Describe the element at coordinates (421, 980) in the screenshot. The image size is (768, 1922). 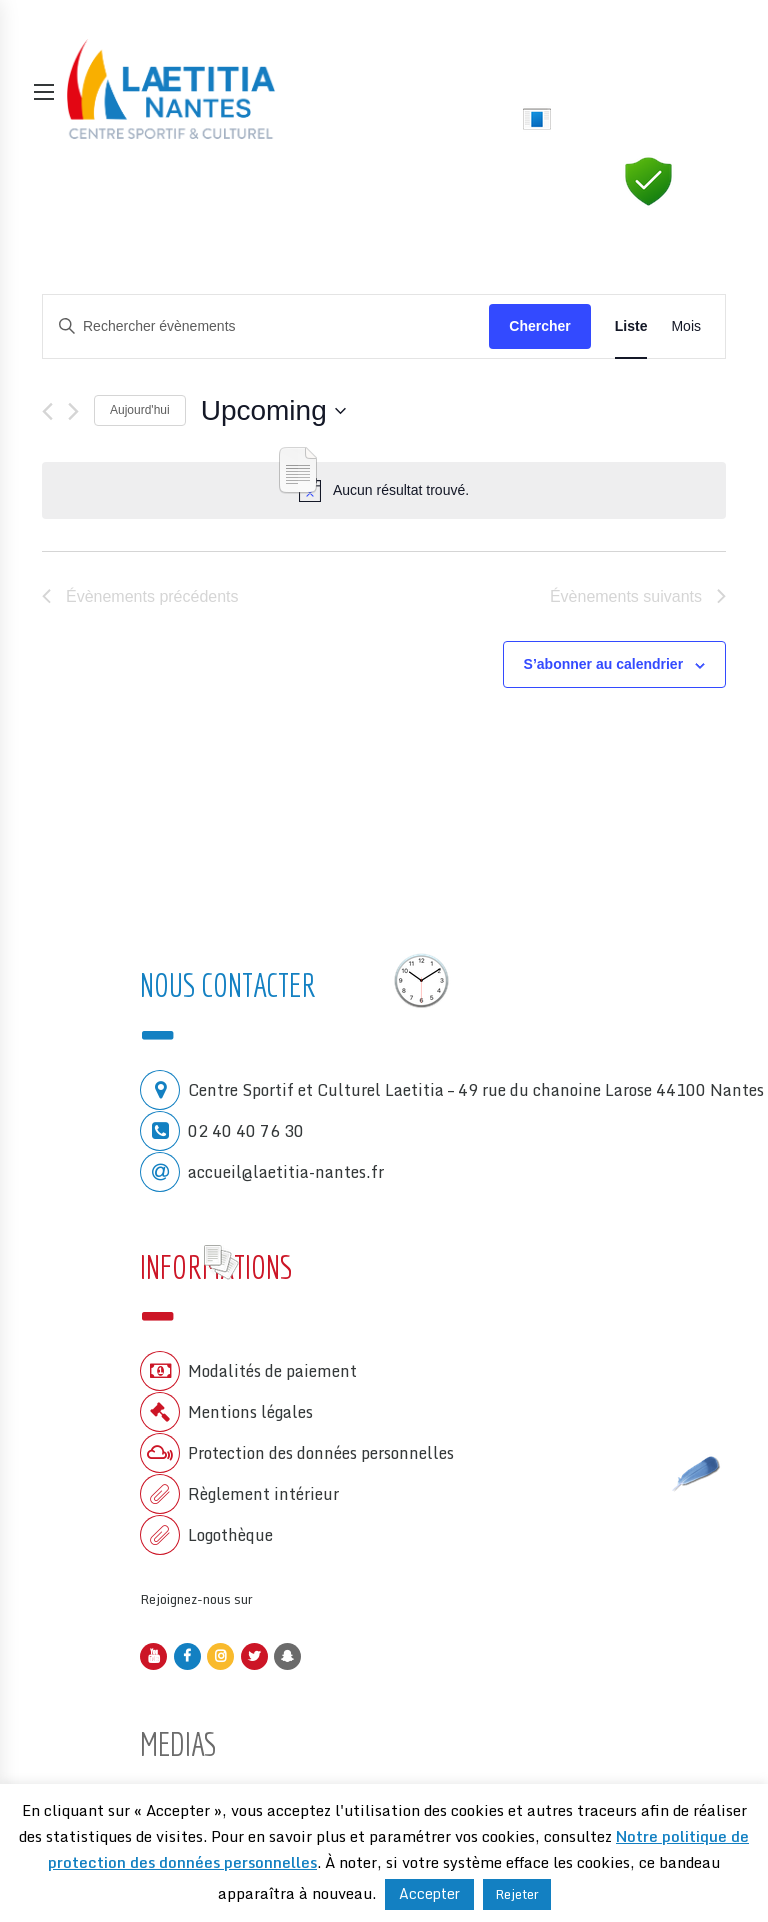
I see `access date and time settings` at that location.